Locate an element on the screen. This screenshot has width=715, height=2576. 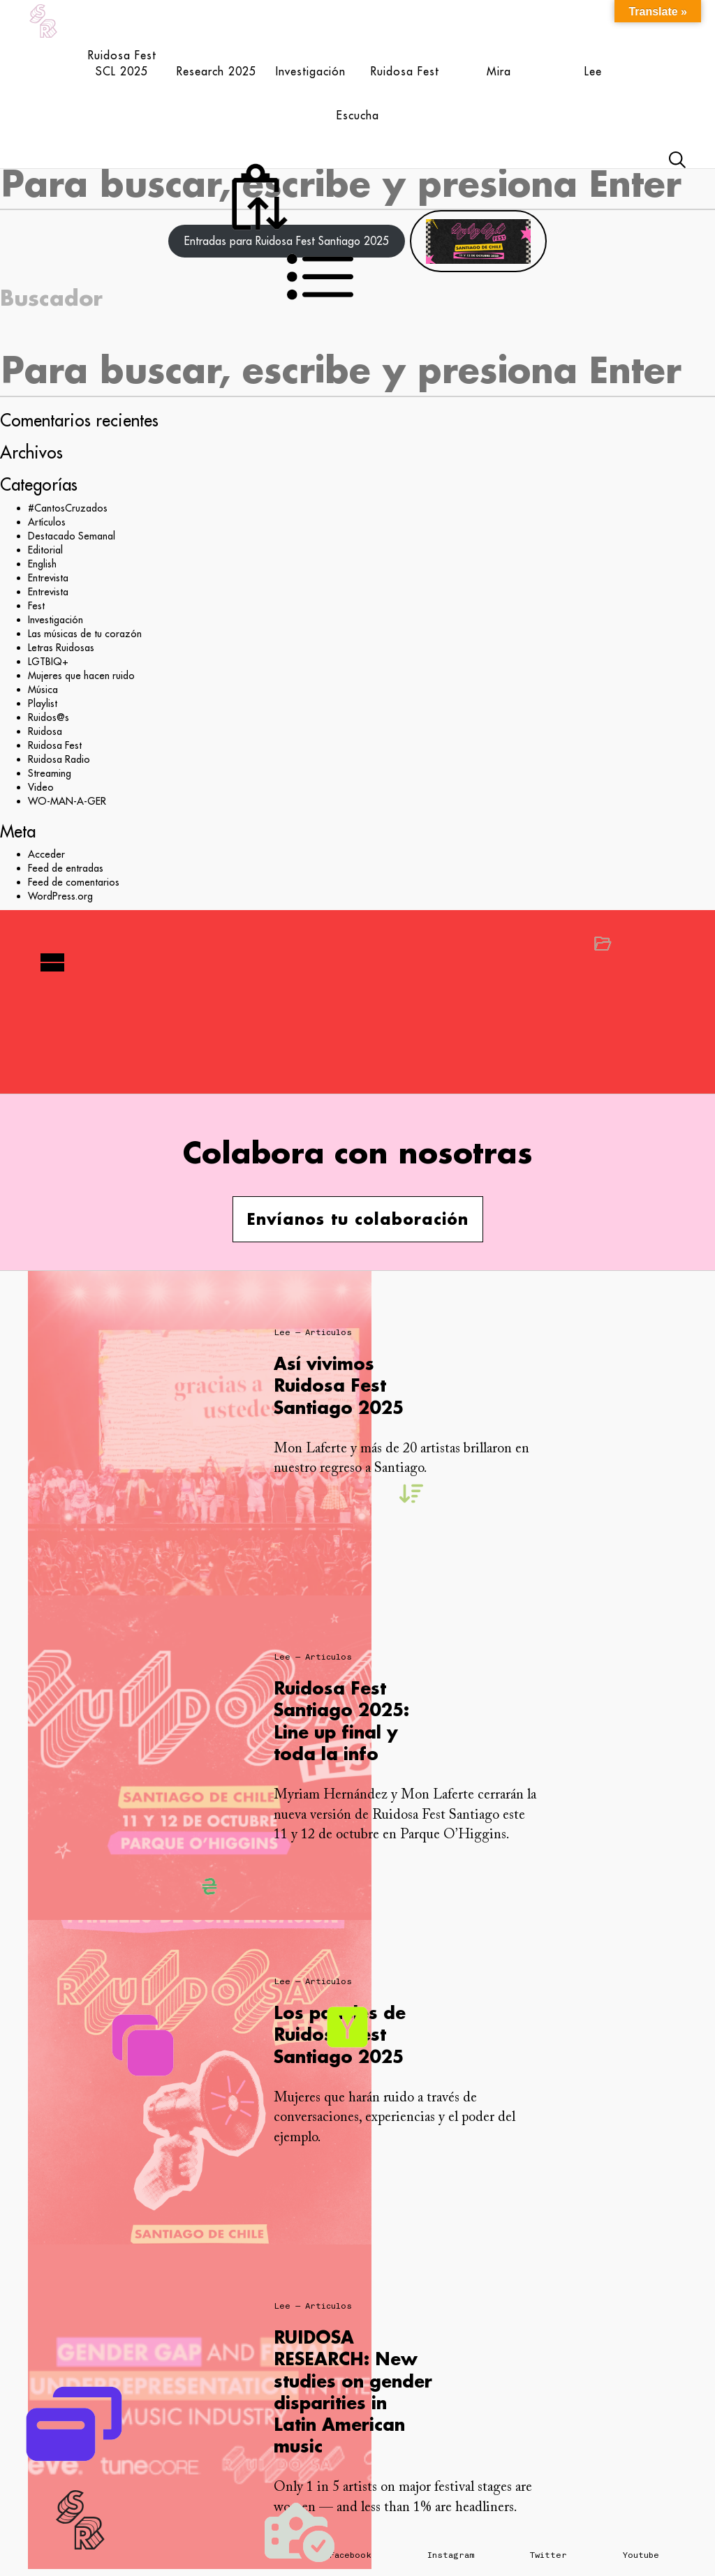
view list of items is located at coordinates (320, 276).